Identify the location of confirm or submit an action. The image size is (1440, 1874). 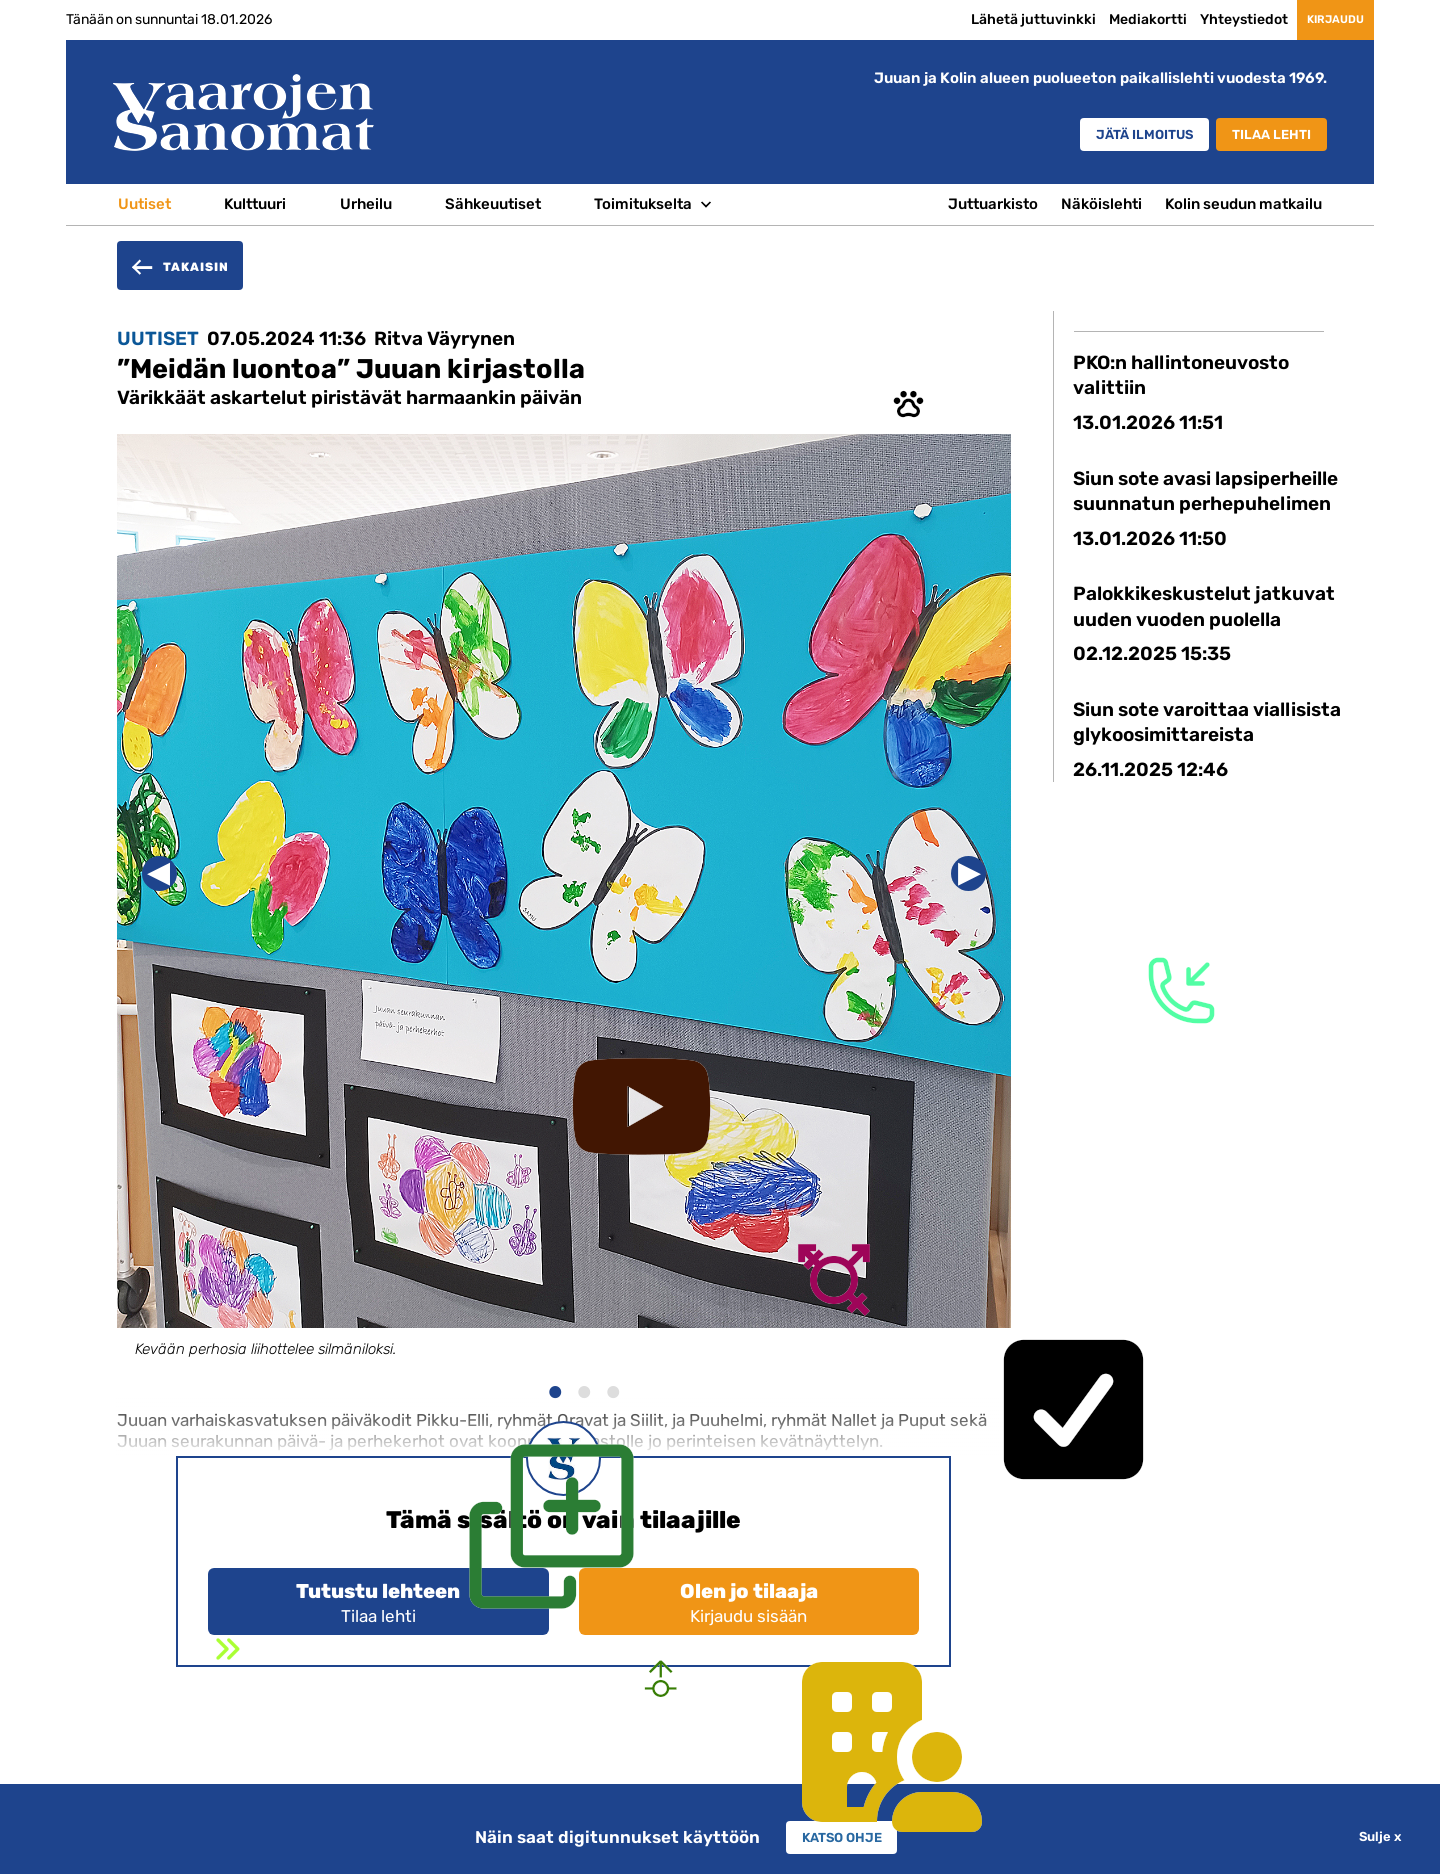
(1073, 1409).